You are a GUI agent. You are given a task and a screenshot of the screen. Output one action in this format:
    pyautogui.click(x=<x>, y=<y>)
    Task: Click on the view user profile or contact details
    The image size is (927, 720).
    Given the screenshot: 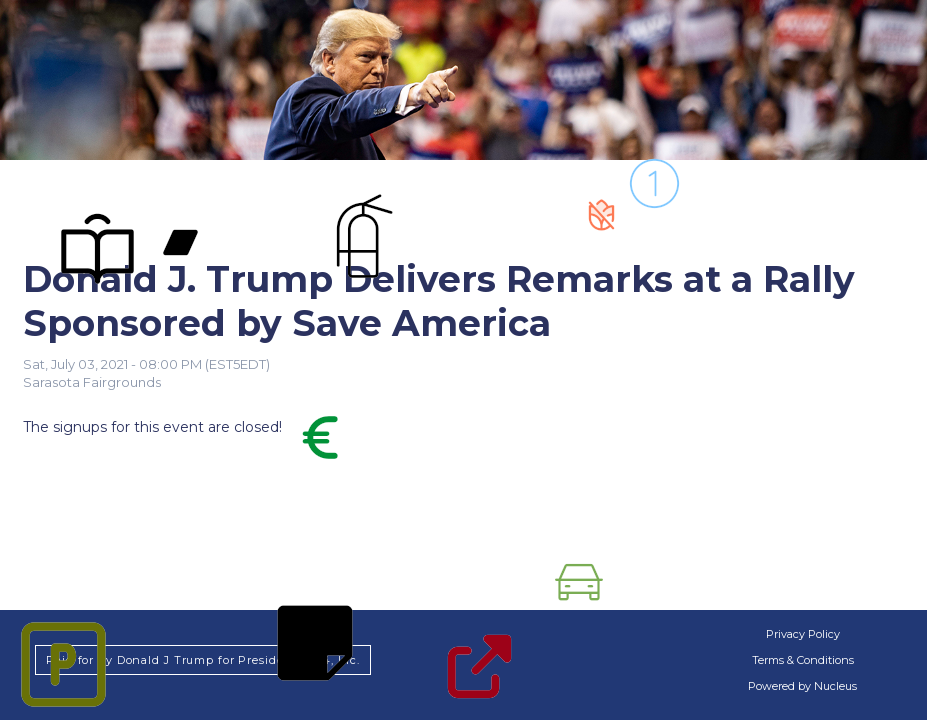 What is the action you would take?
    pyautogui.click(x=97, y=247)
    